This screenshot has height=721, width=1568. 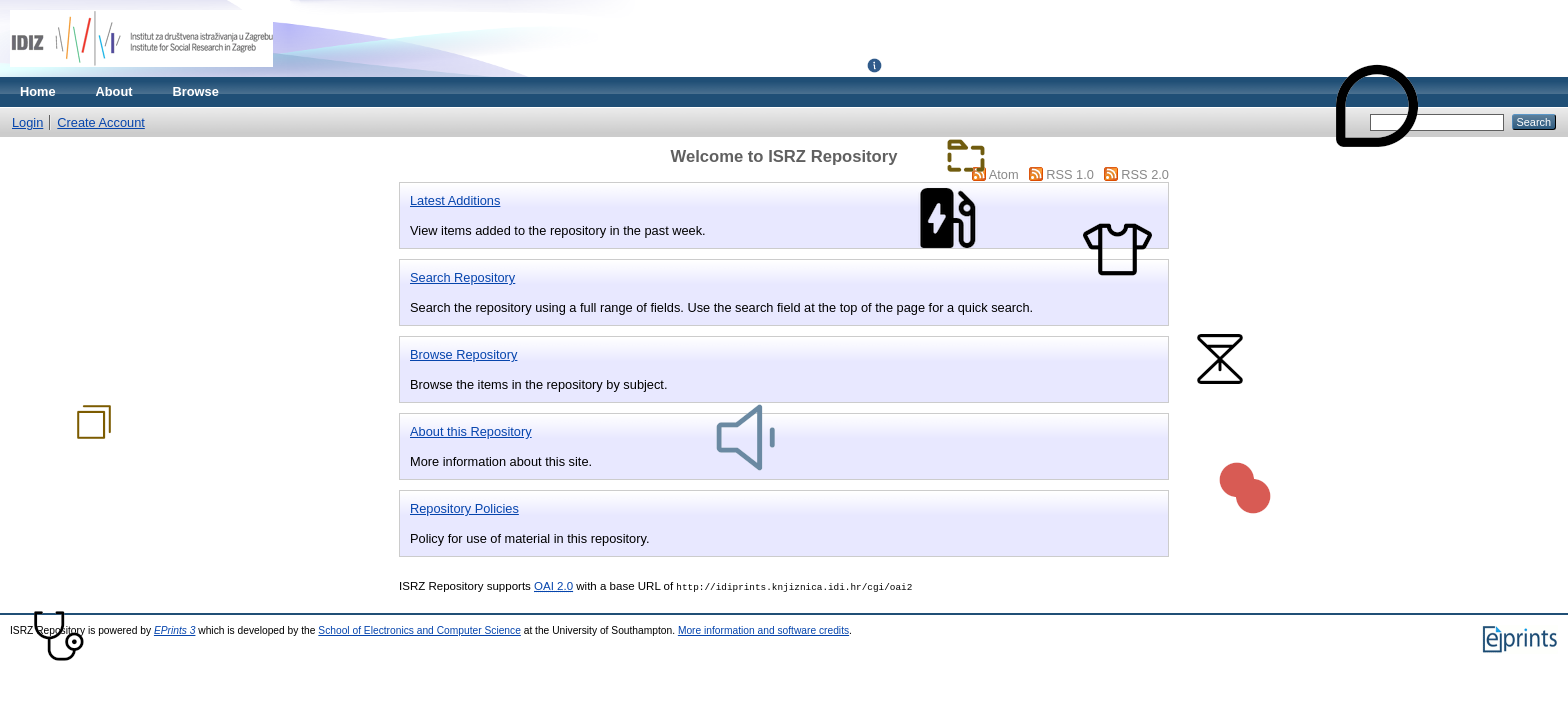 I want to click on open chat or messaging, so click(x=1375, y=107).